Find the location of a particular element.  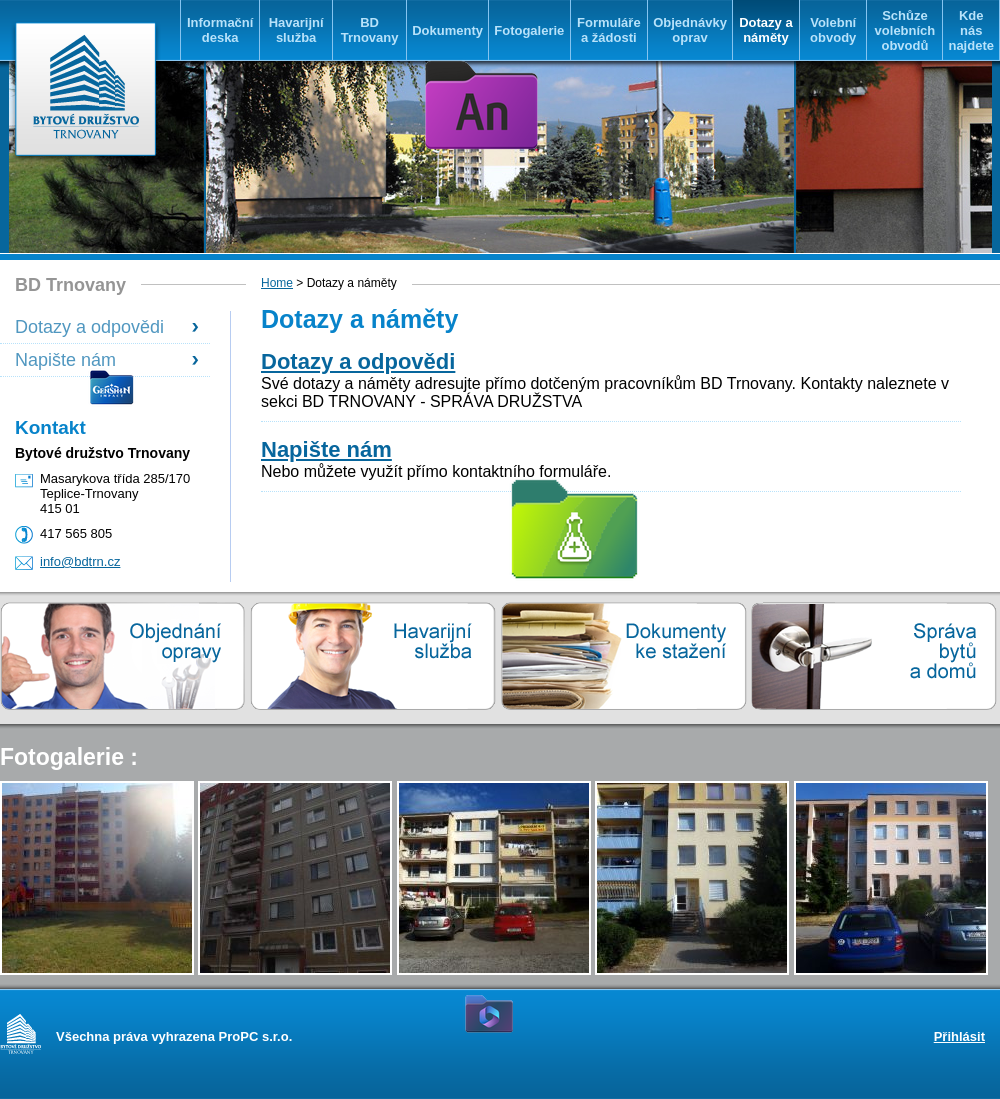

open folder containing Adobe Animate project files is located at coordinates (481, 108).